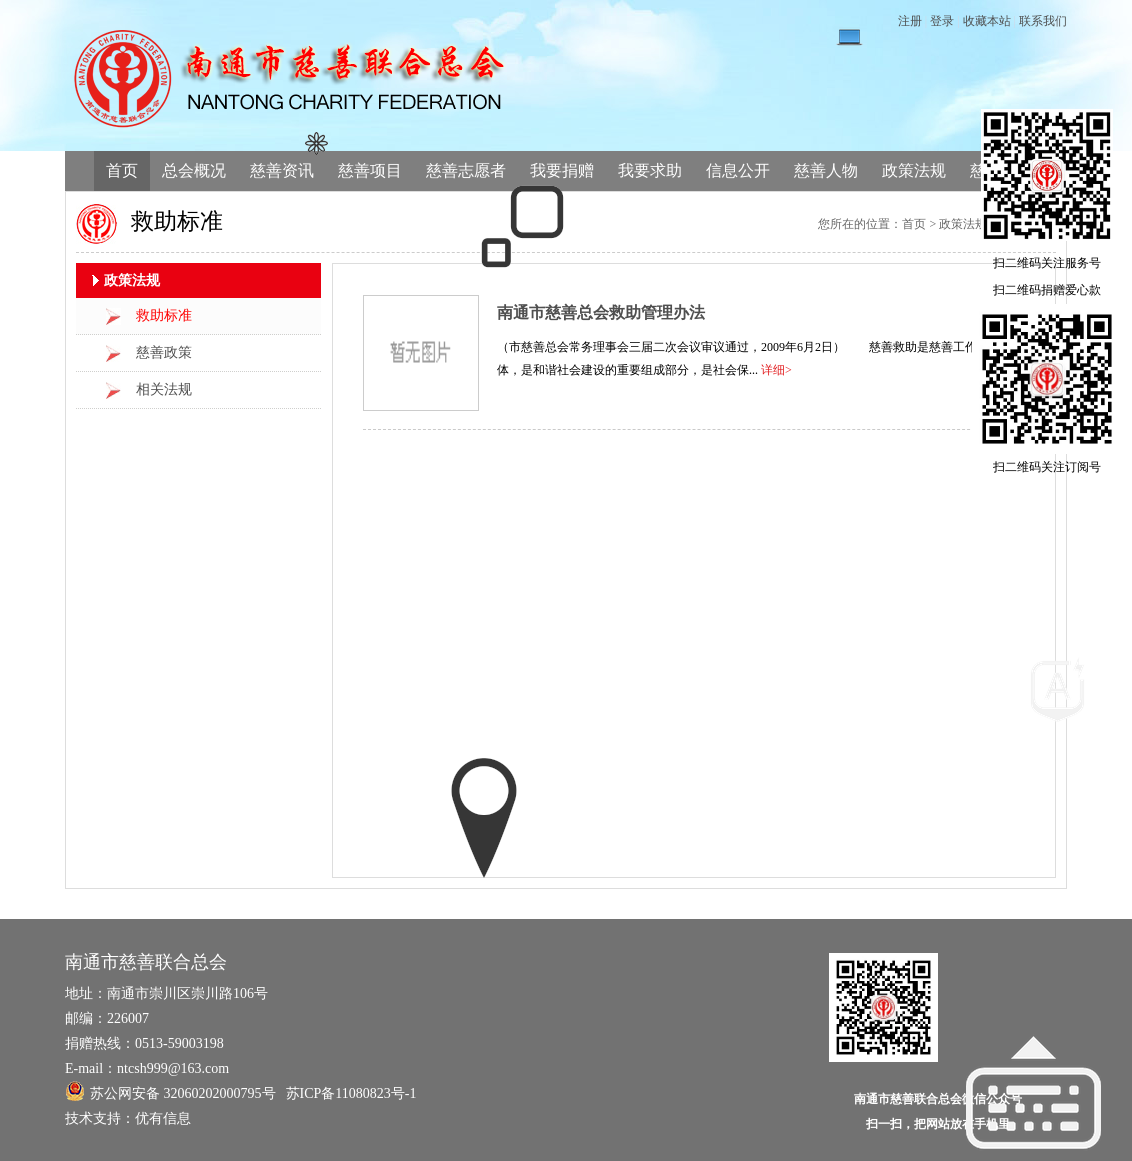  What do you see at coordinates (522, 226) in the screenshot?
I see `access connected or mounted external drives` at bounding box center [522, 226].